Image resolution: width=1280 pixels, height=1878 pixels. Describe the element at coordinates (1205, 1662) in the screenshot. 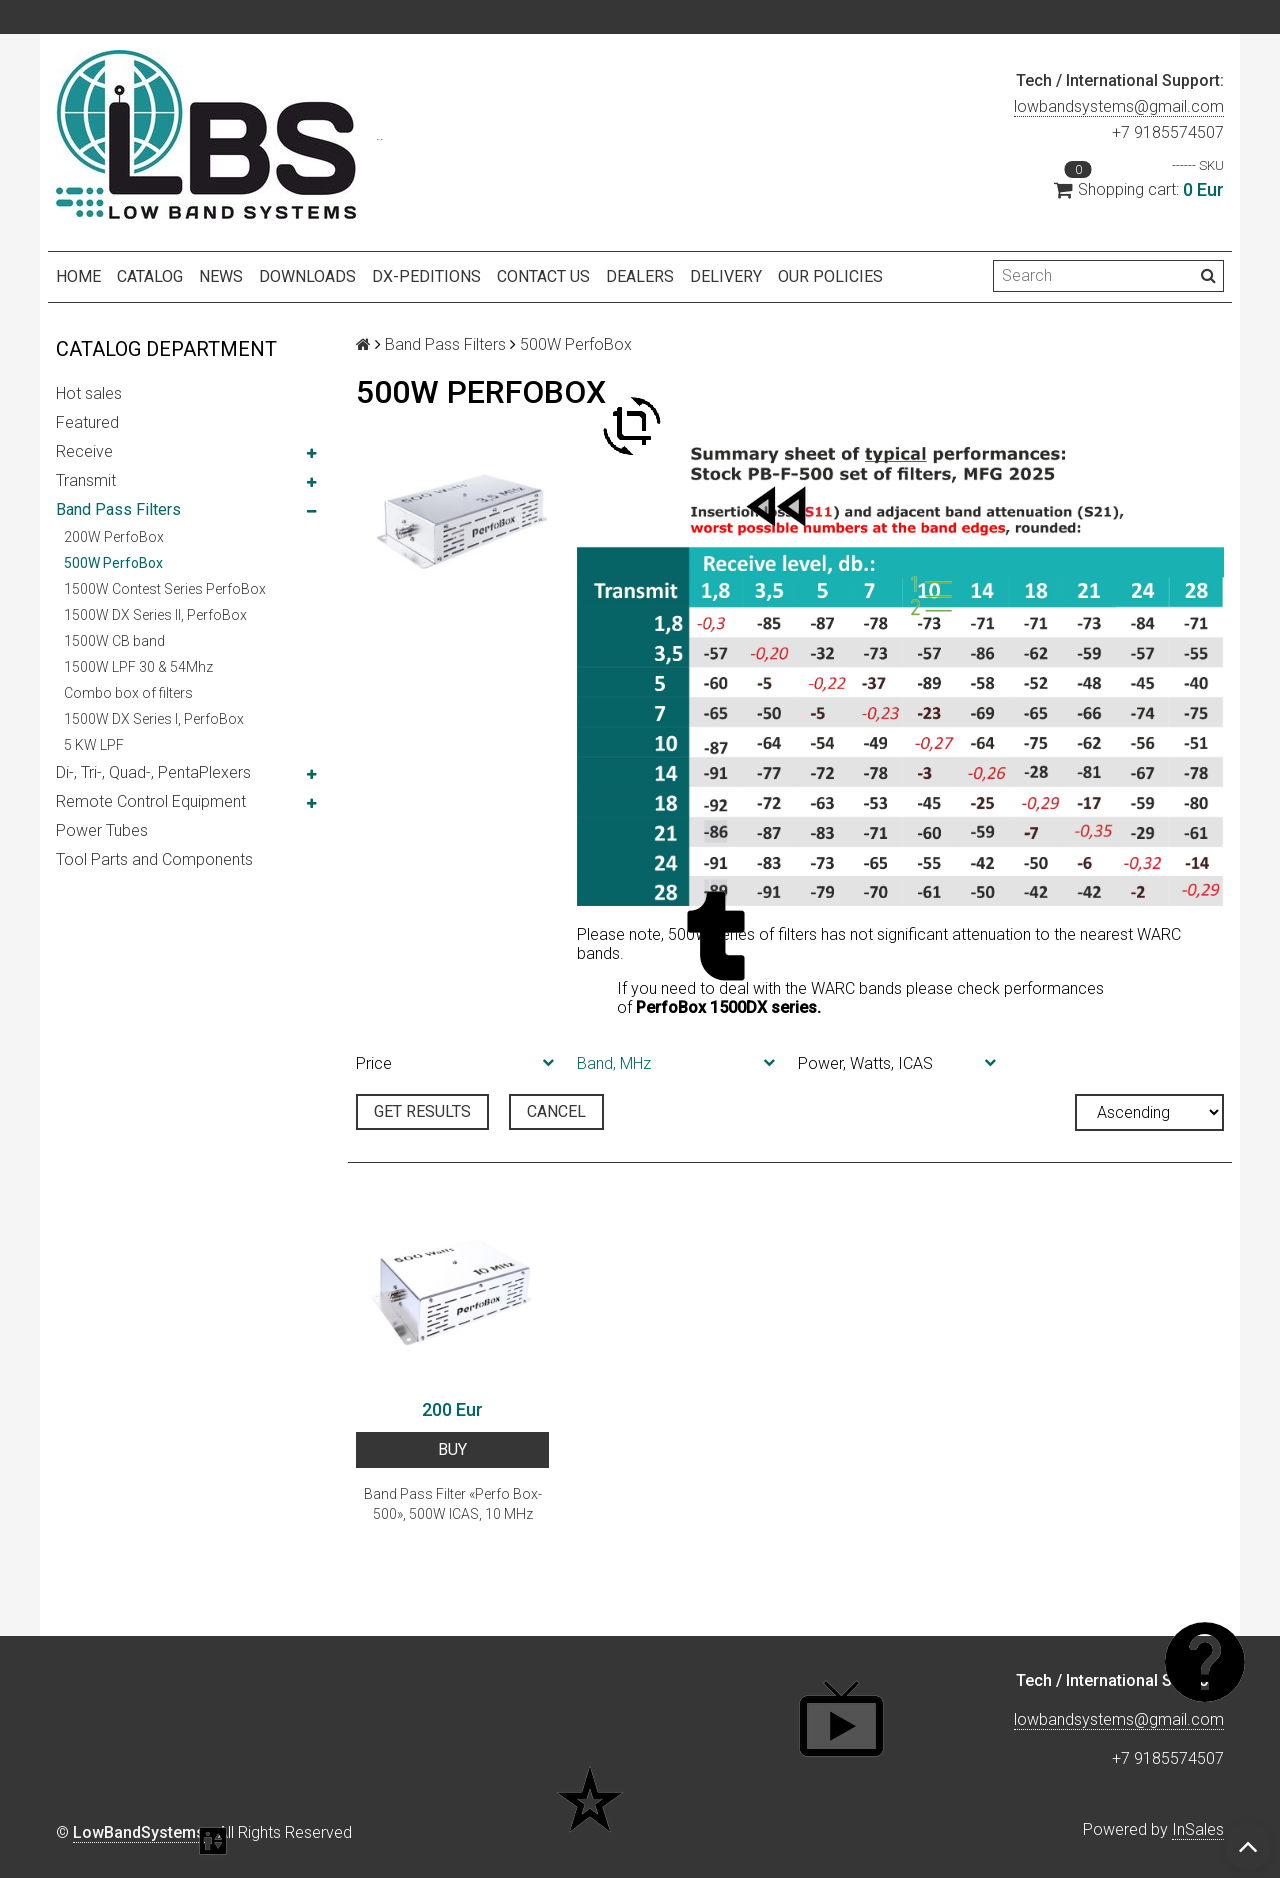

I see `access help or support` at that location.